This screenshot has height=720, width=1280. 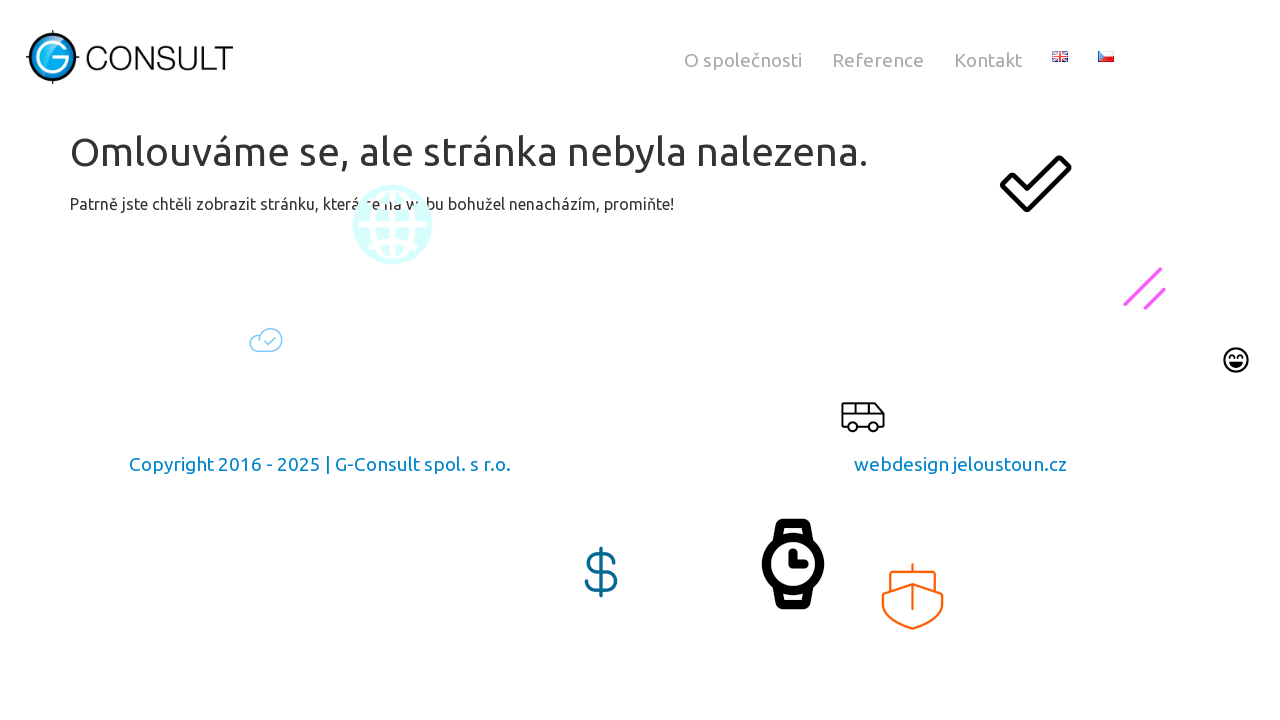 What do you see at coordinates (1145, 289) in the screenshot?
I see `indicates a count or tally of two items` at bounding box center [1145, 289].